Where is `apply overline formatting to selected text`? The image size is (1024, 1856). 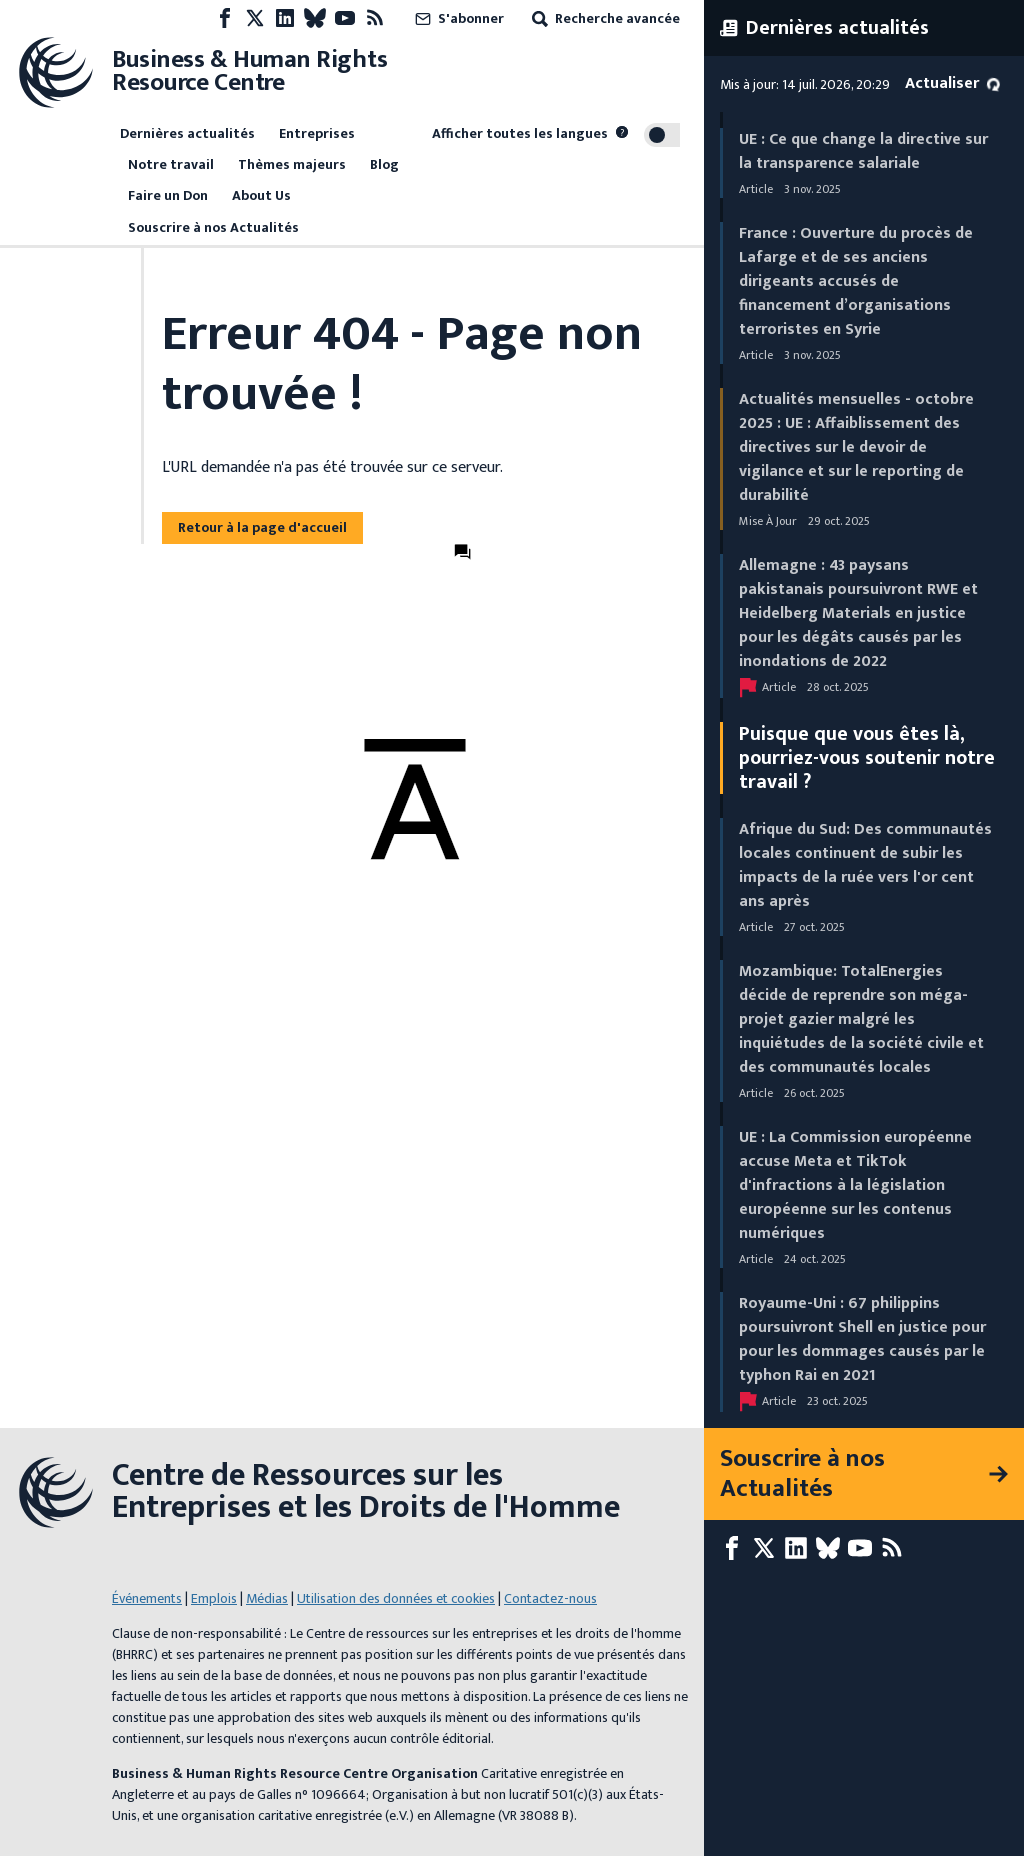 apply overline formatting to selected text is located at coordinates (415, 796).